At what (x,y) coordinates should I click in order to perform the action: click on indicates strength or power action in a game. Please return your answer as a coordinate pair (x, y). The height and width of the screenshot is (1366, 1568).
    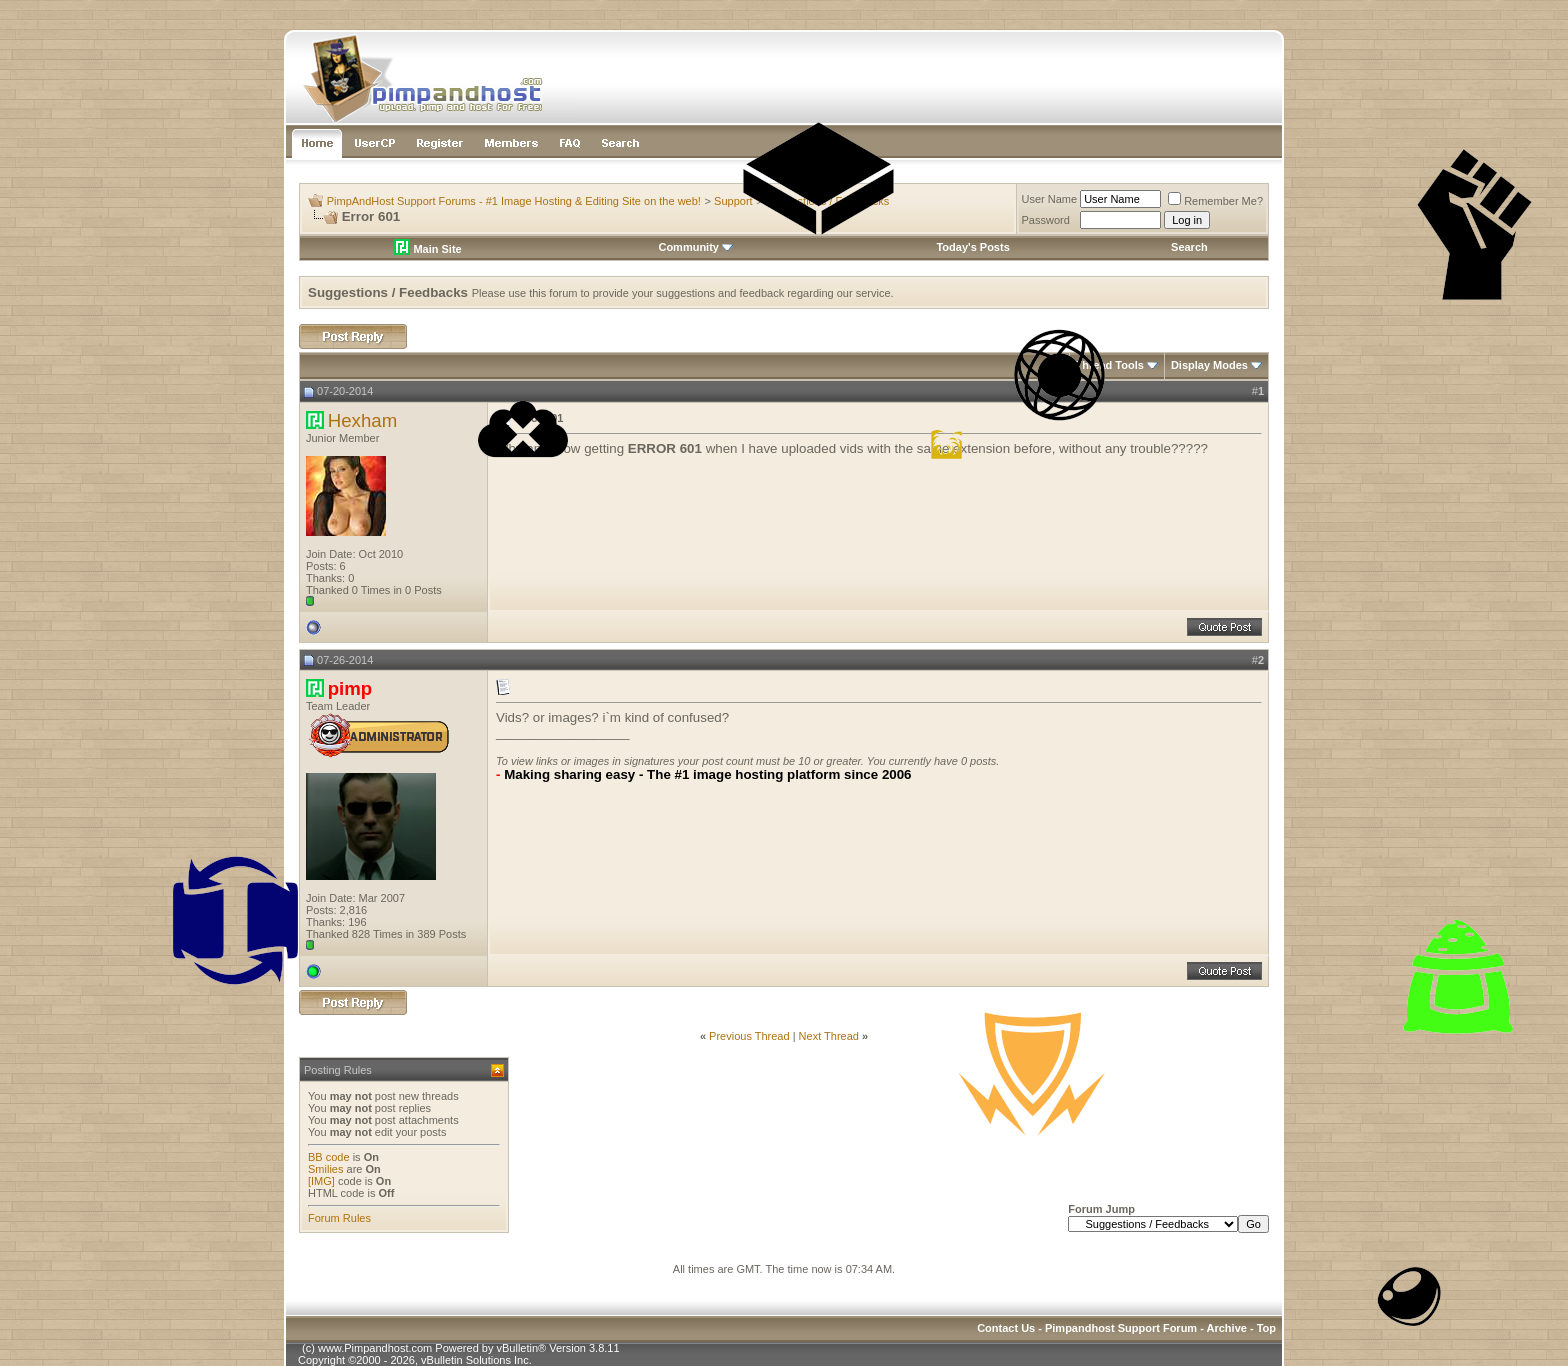
    Looking at the image, I should click on (1474, 224).